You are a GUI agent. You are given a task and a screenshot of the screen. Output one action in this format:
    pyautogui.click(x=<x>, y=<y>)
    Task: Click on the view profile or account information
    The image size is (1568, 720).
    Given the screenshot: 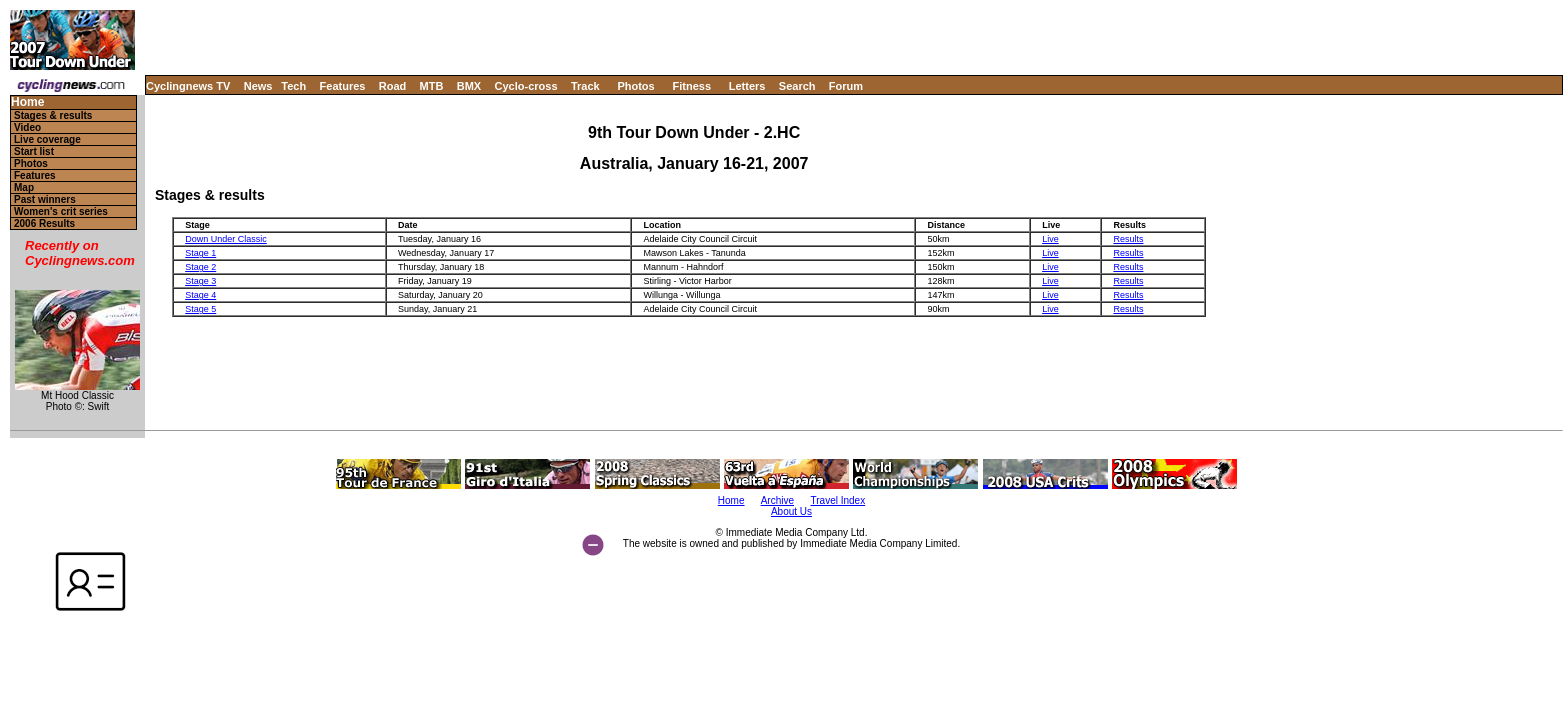 What is the action you would take?
    pyautogui.click(x=90, y=581)
    